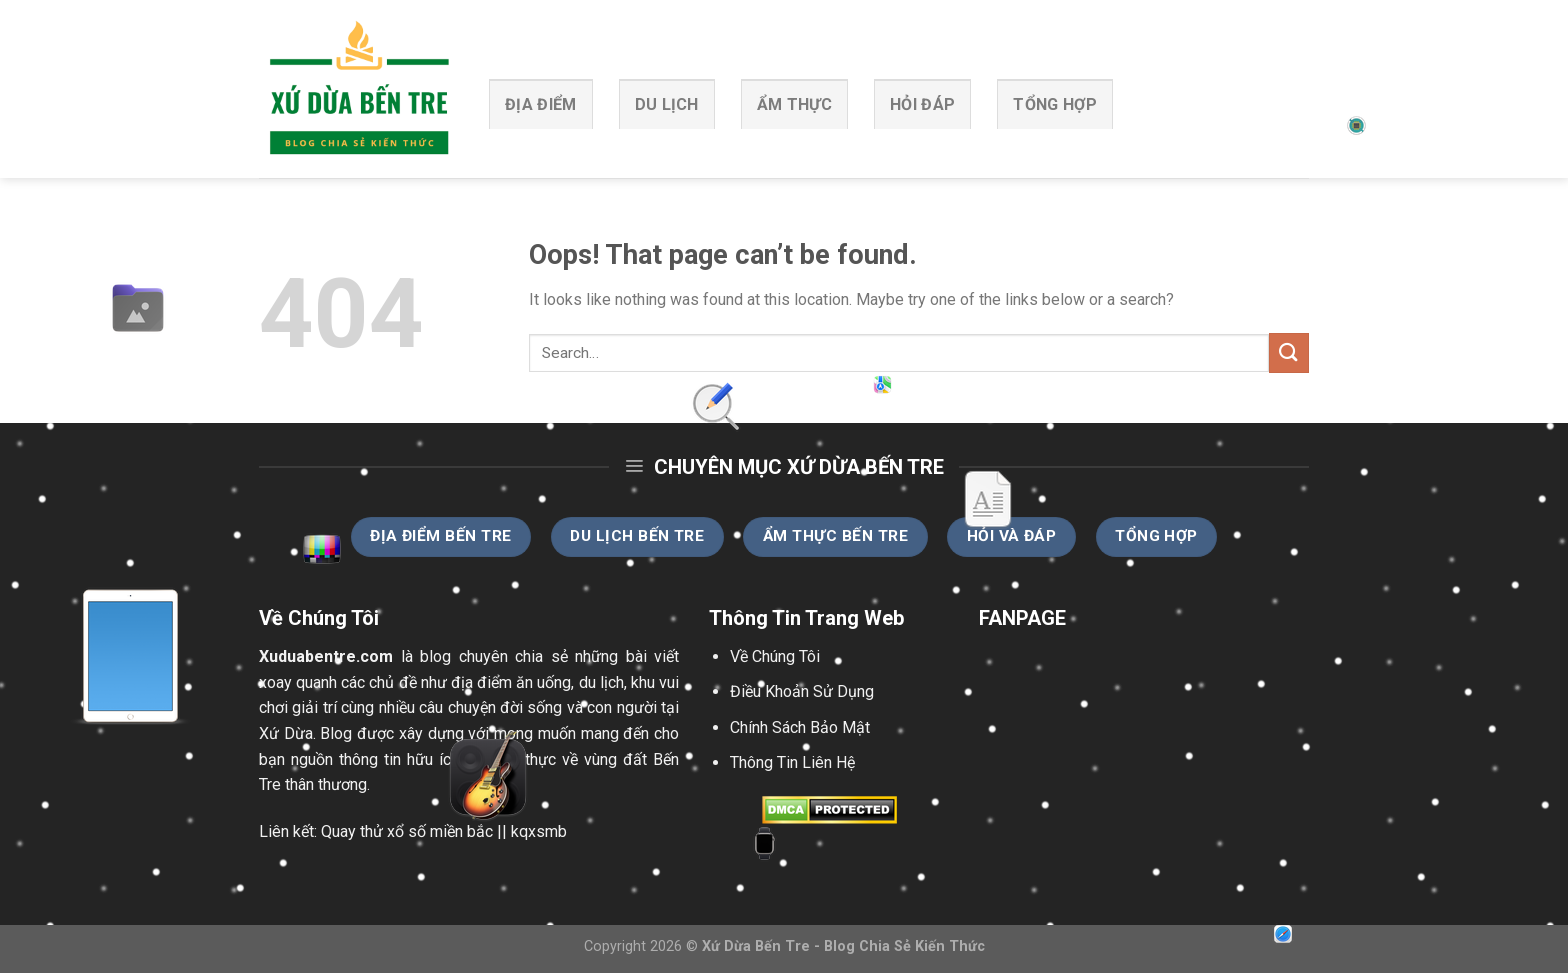 The width and height of the screenshot is (1568, 973). What do you see at coordinates (882, 384) in the screenshot?
I see `open apple maps application` at bounding box center [882, 384].